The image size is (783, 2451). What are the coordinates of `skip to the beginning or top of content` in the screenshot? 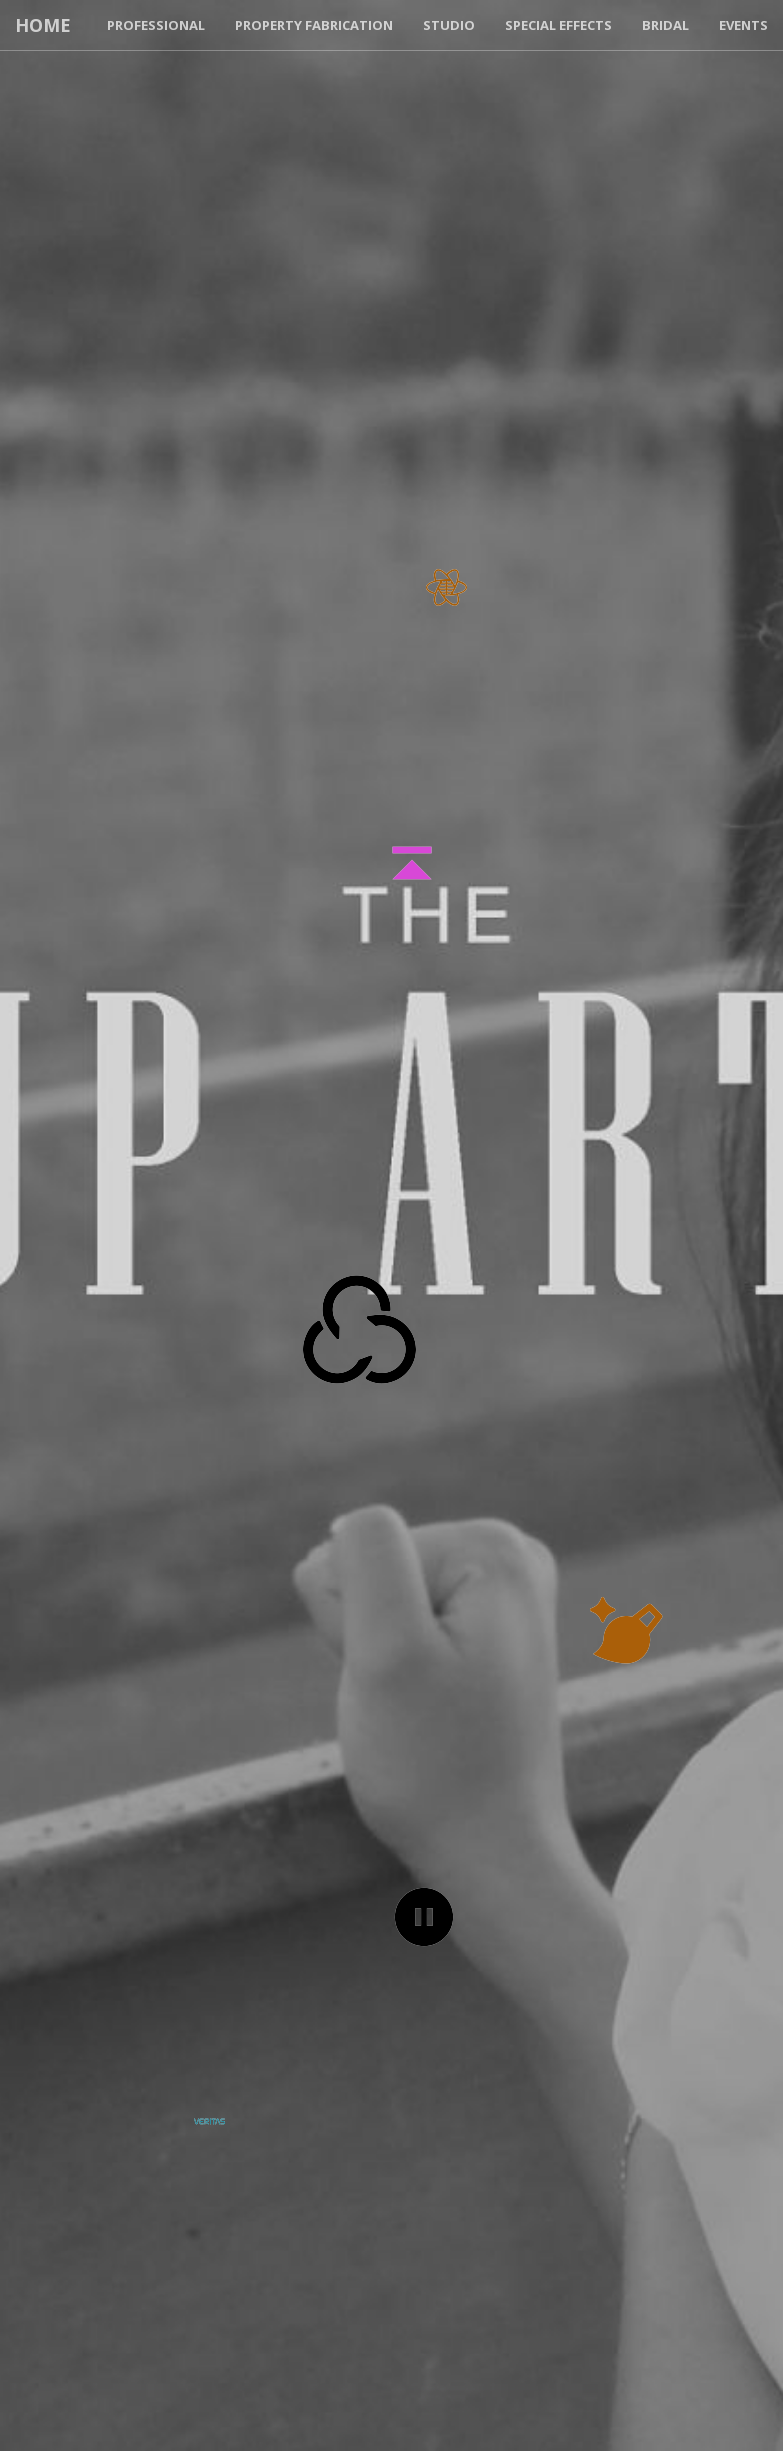 It's located at (412, 863).